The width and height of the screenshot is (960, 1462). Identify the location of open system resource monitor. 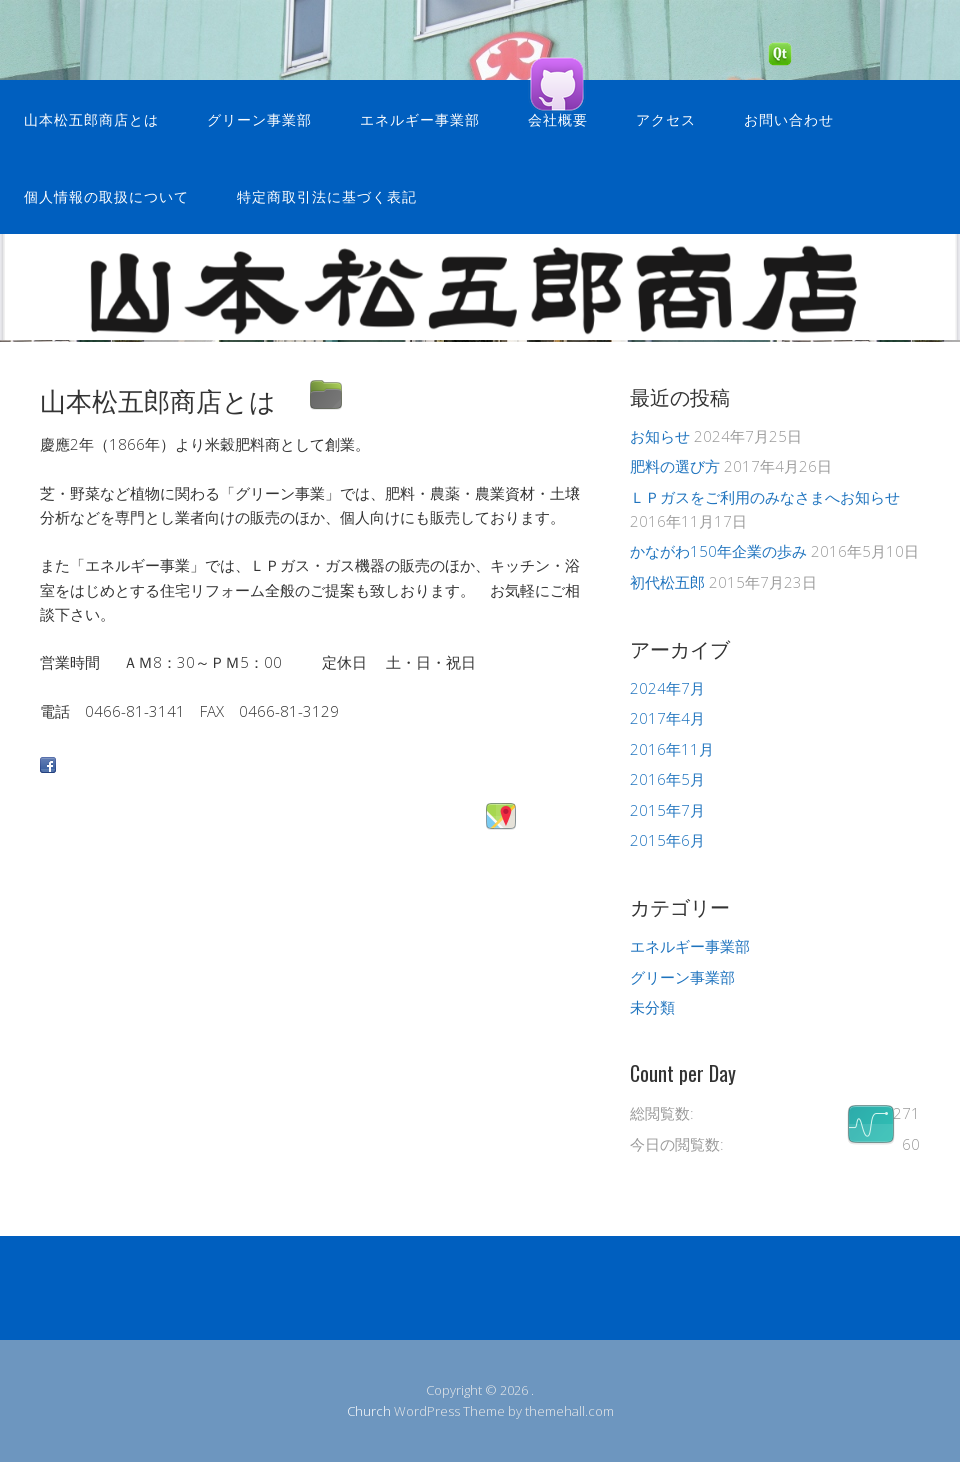
(871, 1124).